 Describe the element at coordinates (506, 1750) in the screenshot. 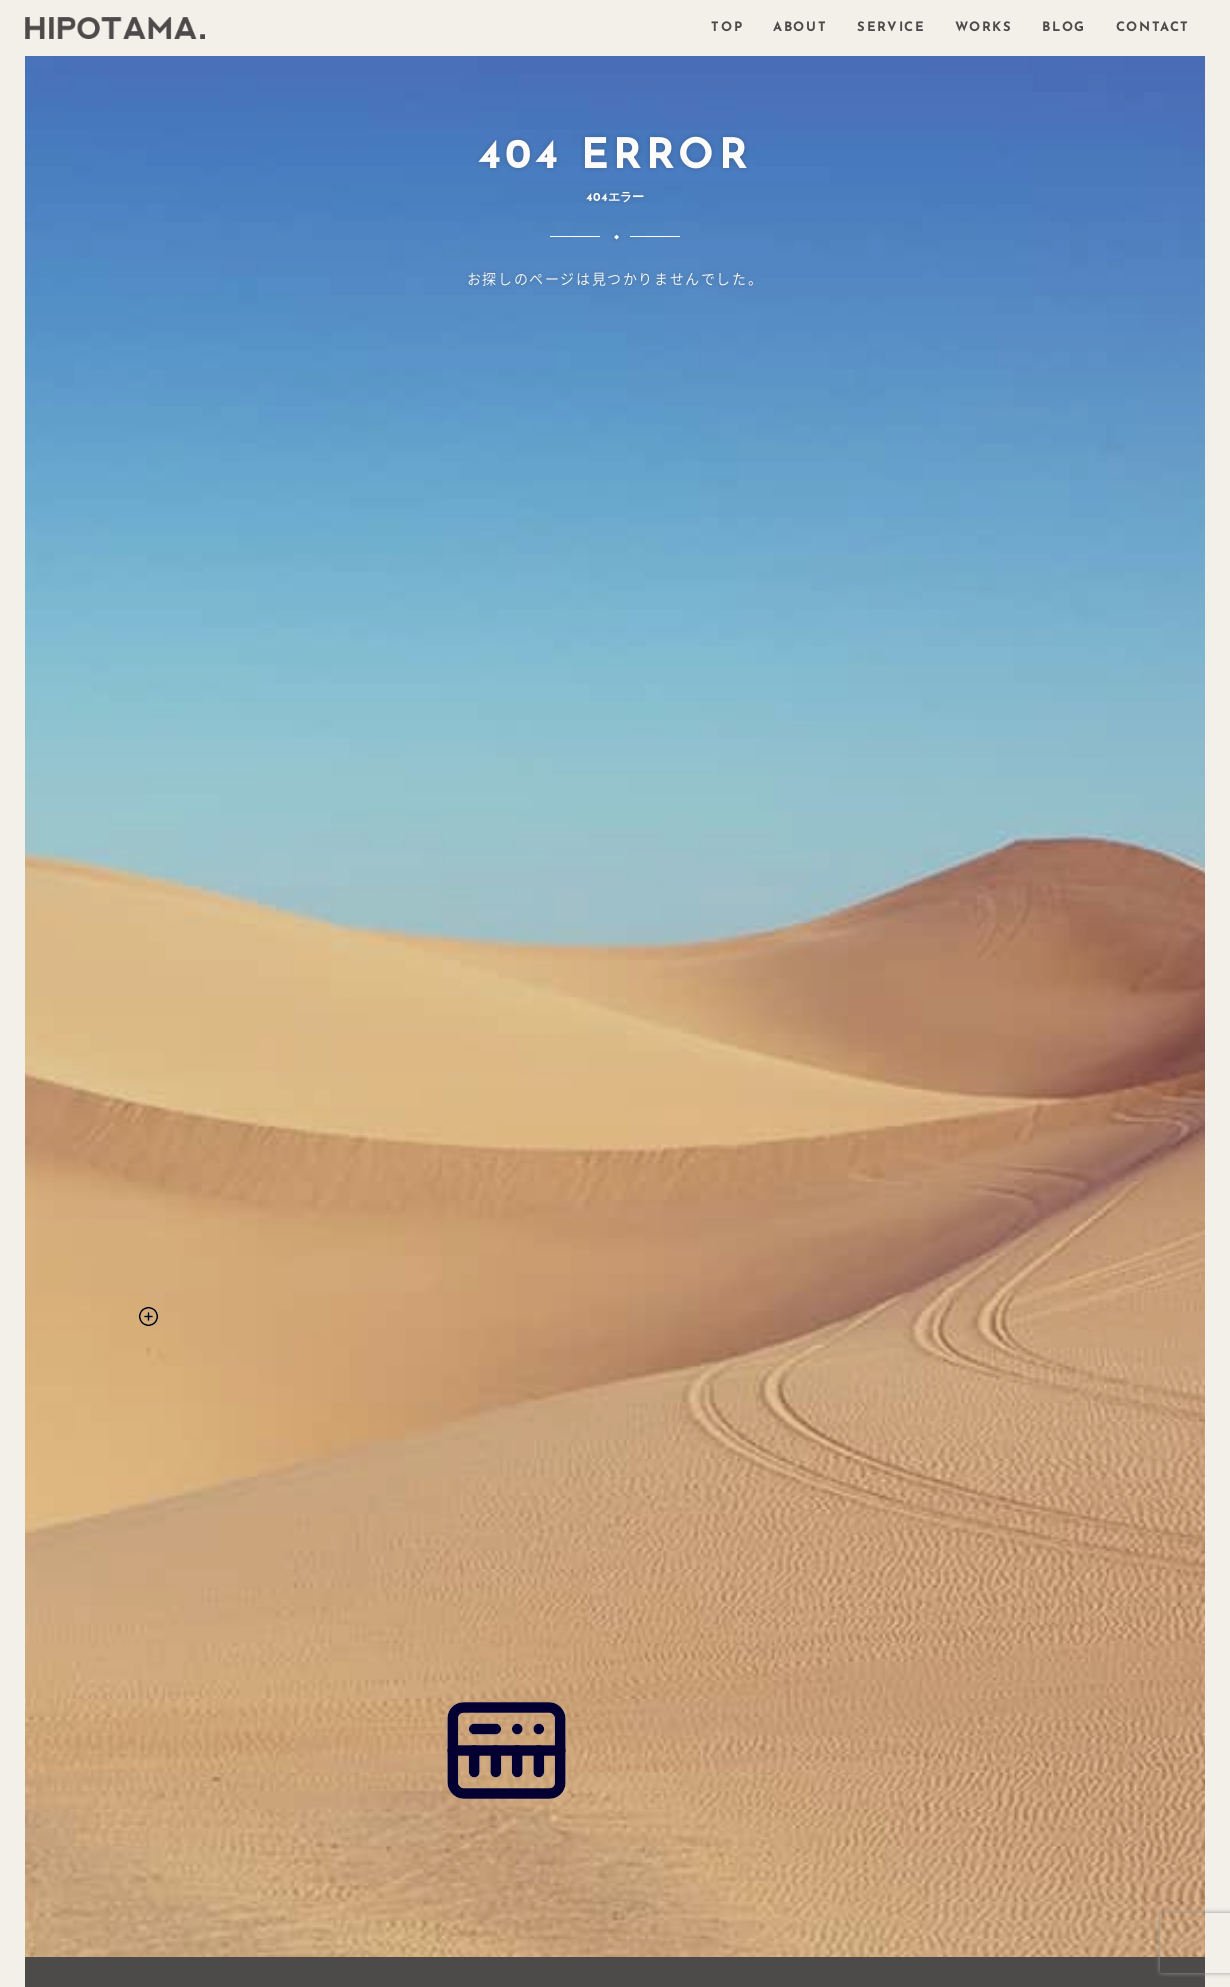

I see `open music keyboard or piano tool` at that location.